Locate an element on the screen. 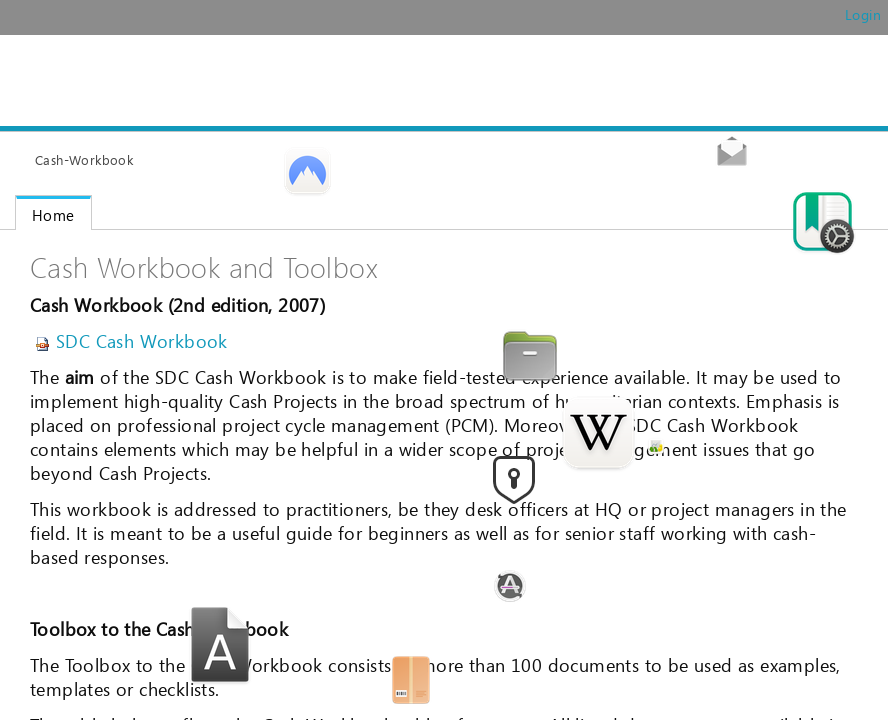 The width and height of the screenshot is (888, 720). a generic font file is located at coordinates (220, 646).